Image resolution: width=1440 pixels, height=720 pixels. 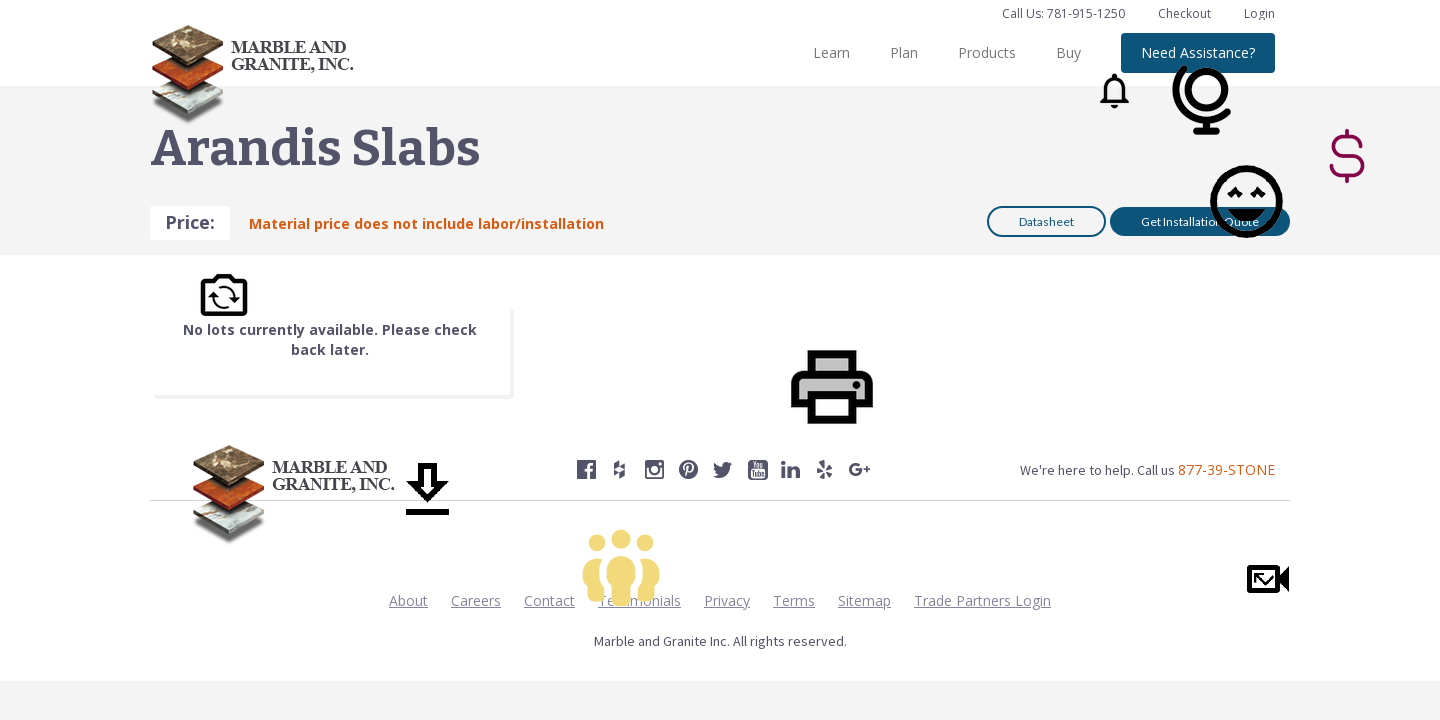 I want to click on download a file, so click(x=427, y=490).